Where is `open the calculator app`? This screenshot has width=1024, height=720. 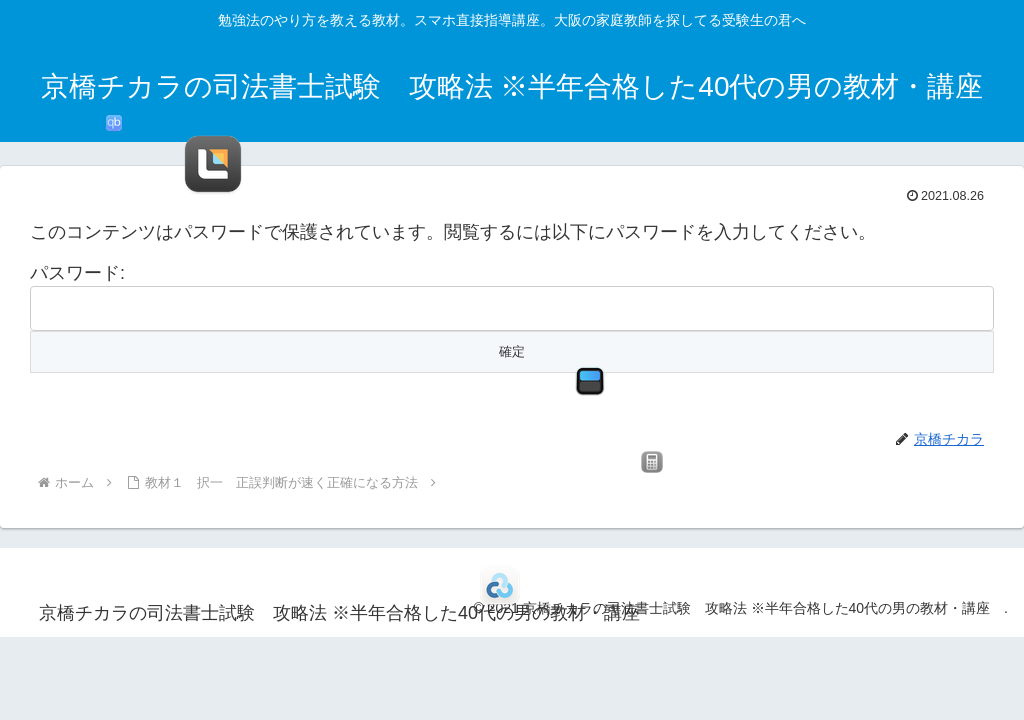 open the calculator app is located at coordinates (652, 462).